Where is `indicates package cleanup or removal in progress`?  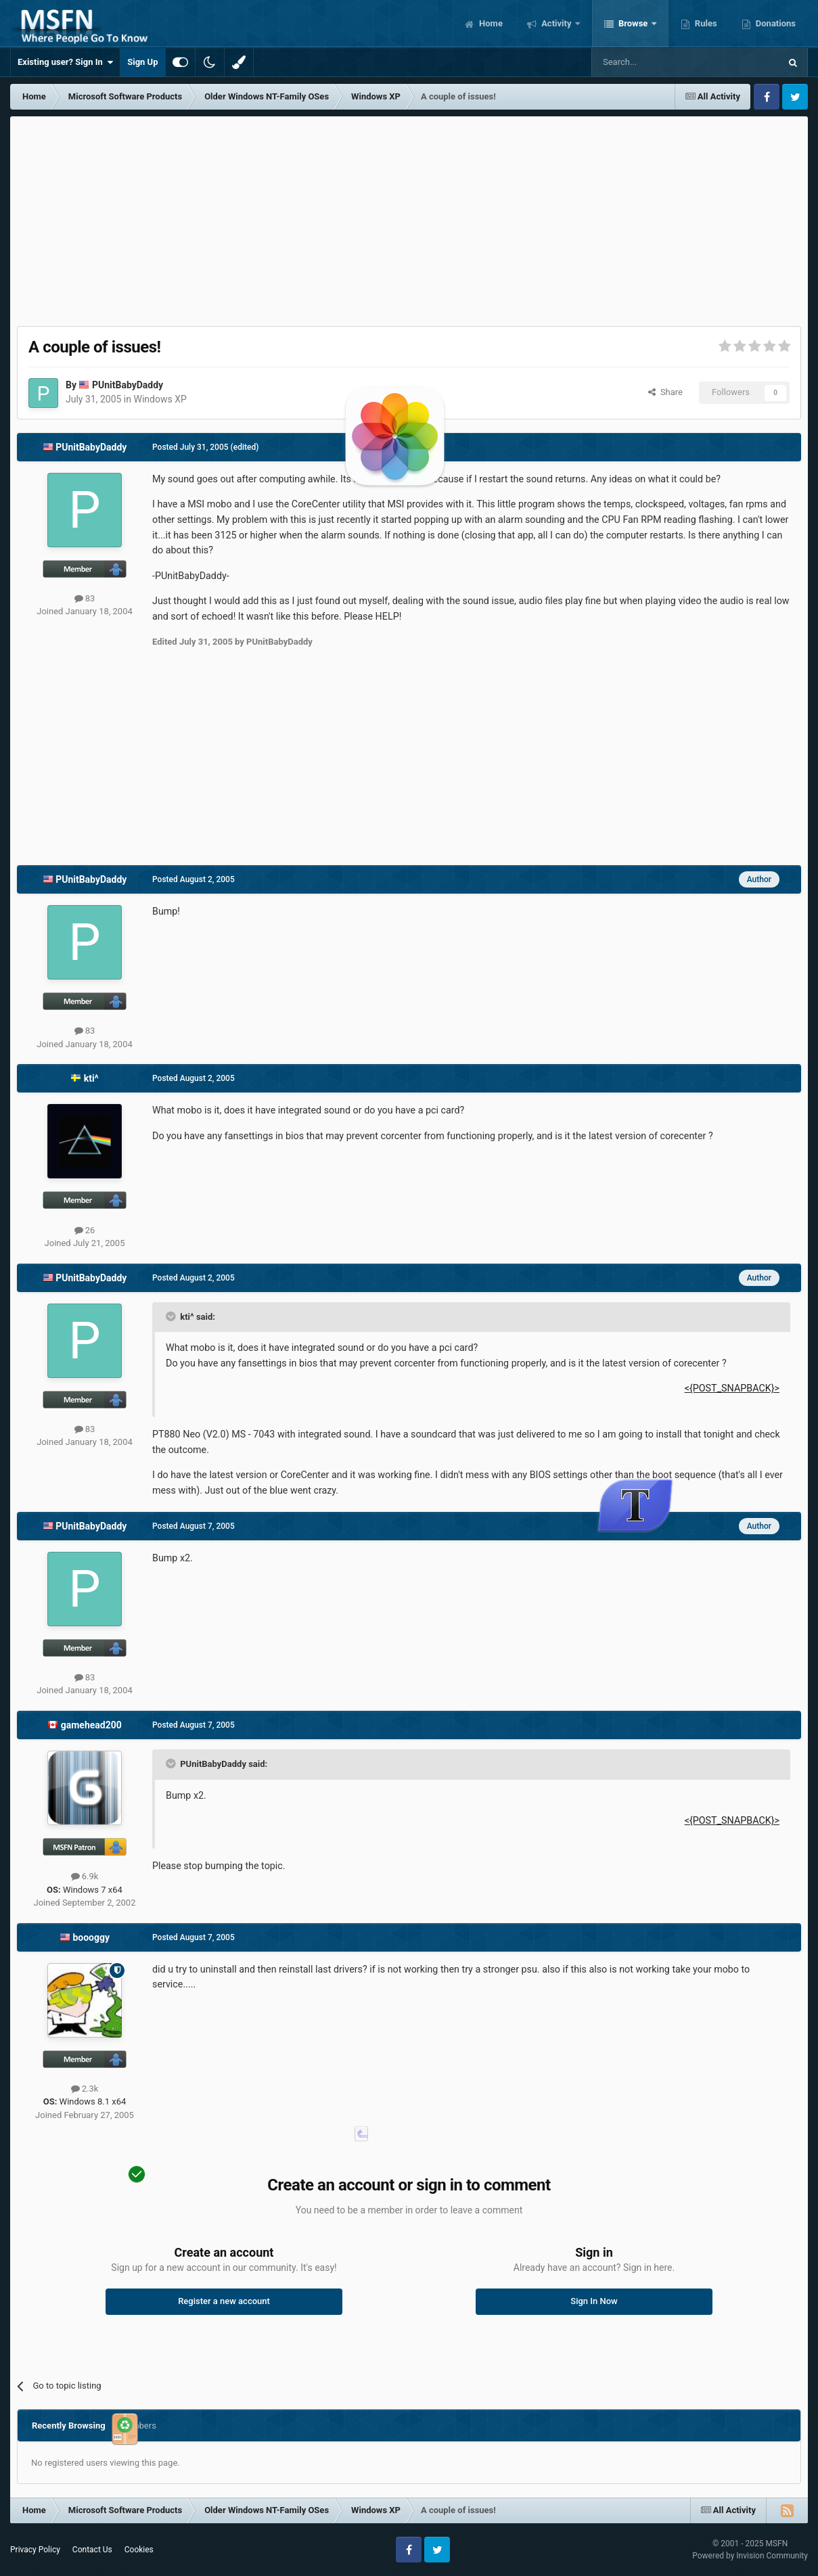
indicates package cleanup or removal in progress is located at coordinates (124, 2429).